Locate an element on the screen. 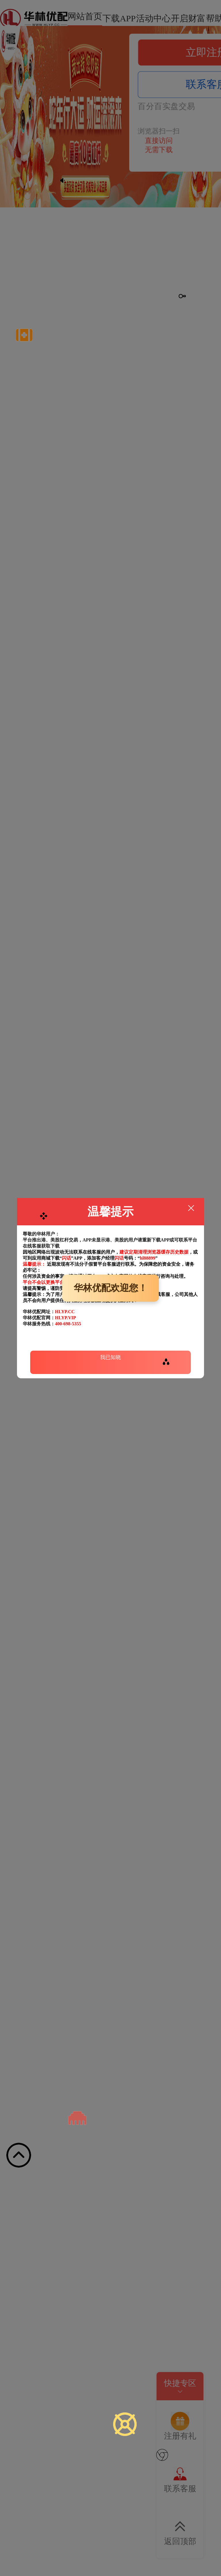 The width and height of the screenshot is (221, 2576). decrease audio volume is located at coordinates (62, 180).